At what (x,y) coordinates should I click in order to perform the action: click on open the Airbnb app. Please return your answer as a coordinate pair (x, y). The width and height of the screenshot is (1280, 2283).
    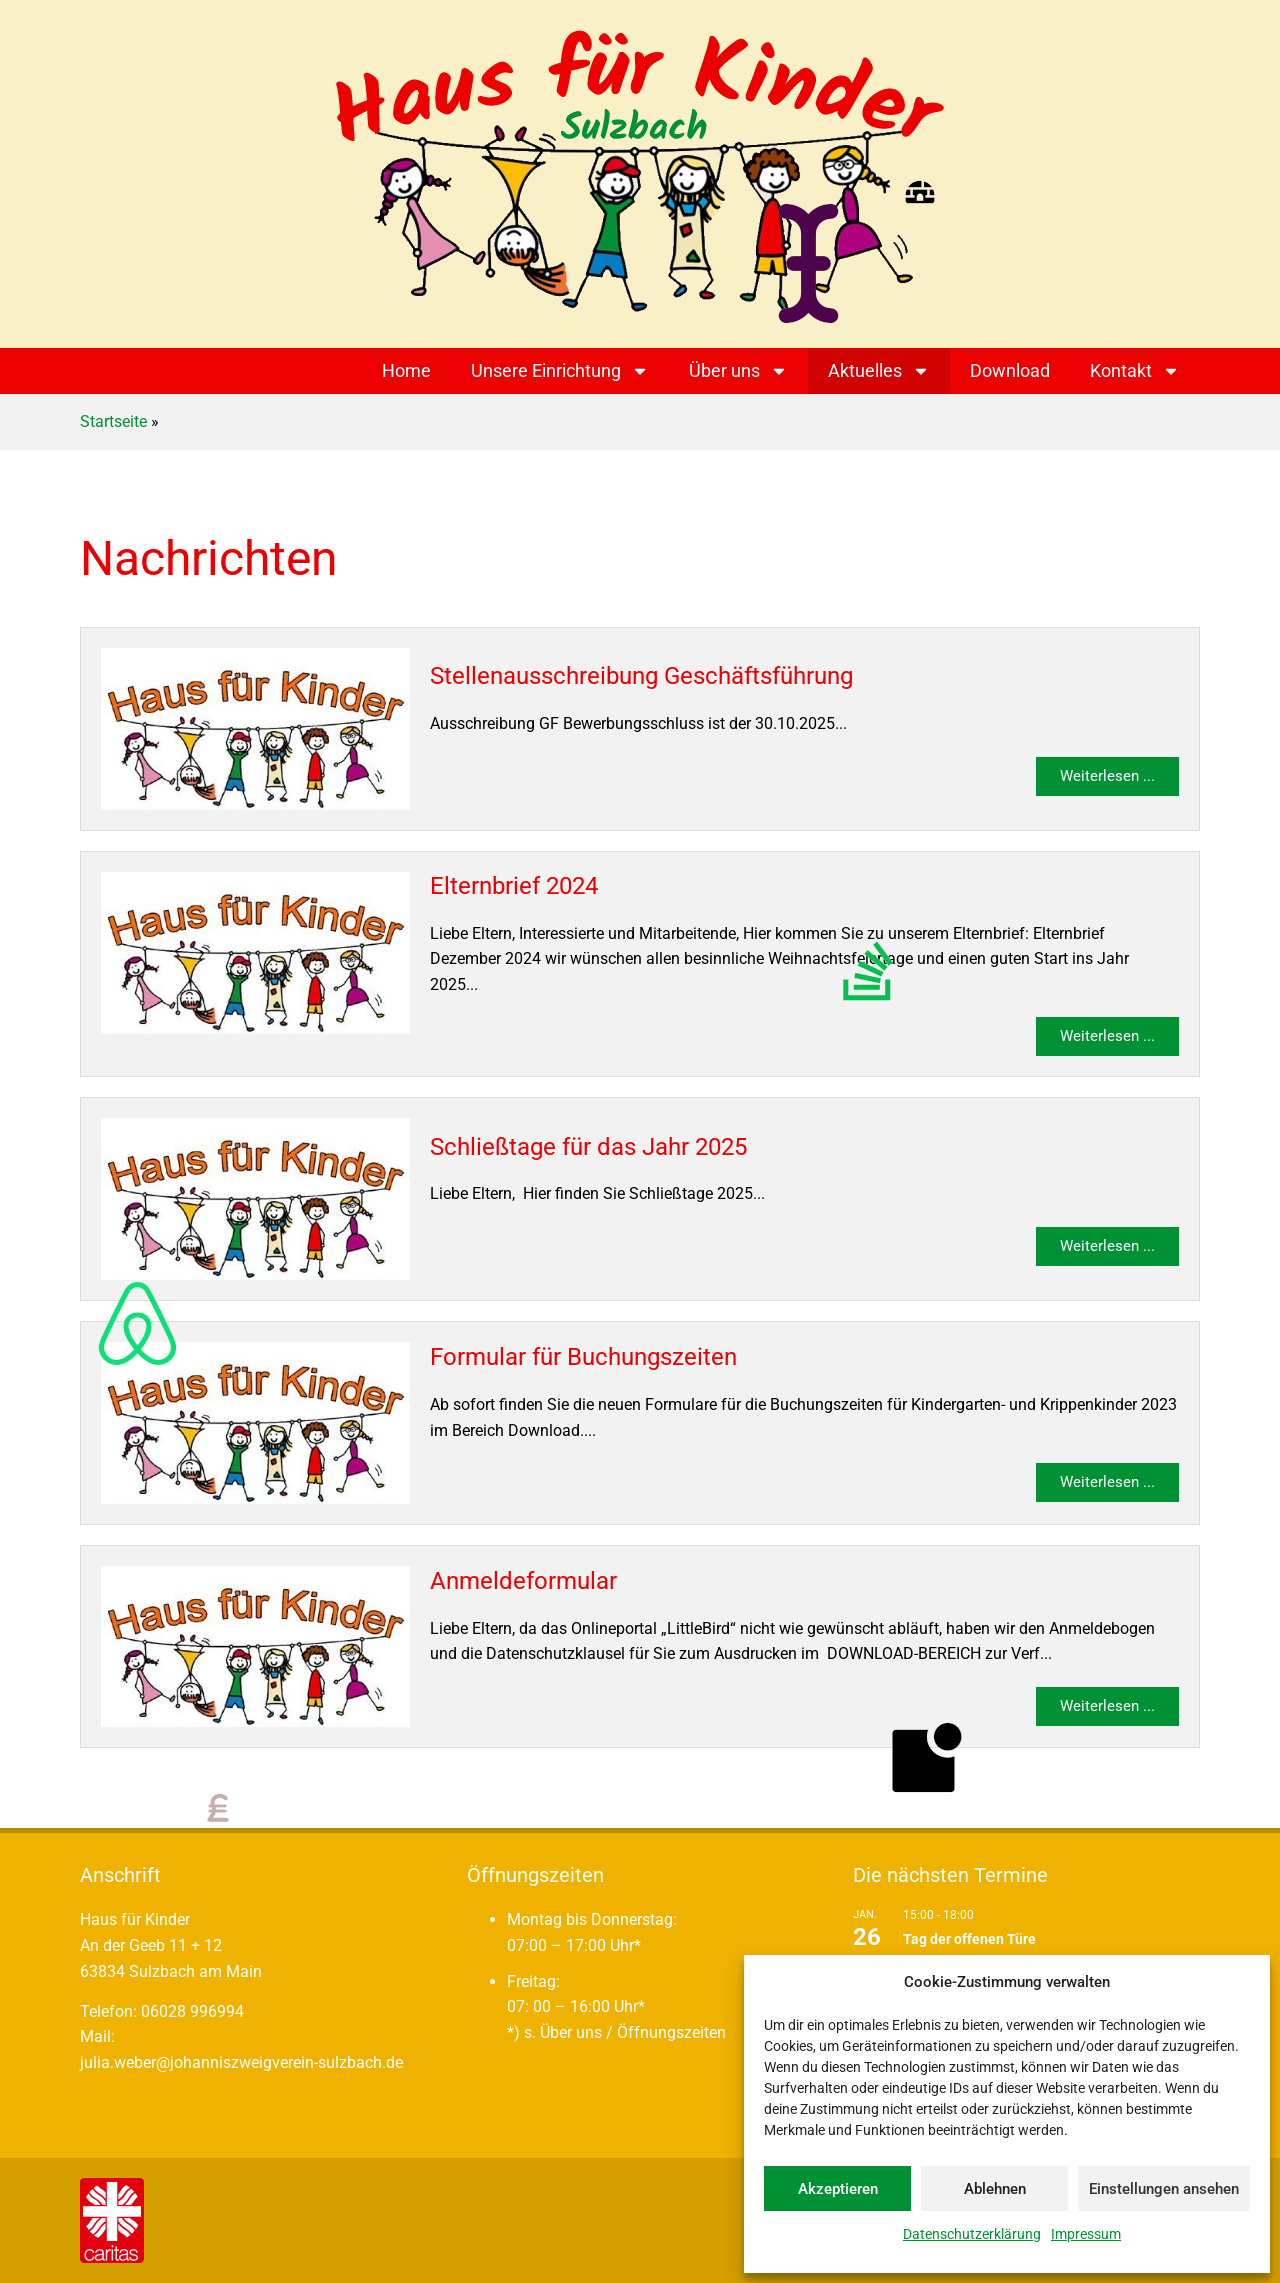
    Looking at the image, I should click on (137, 1323).